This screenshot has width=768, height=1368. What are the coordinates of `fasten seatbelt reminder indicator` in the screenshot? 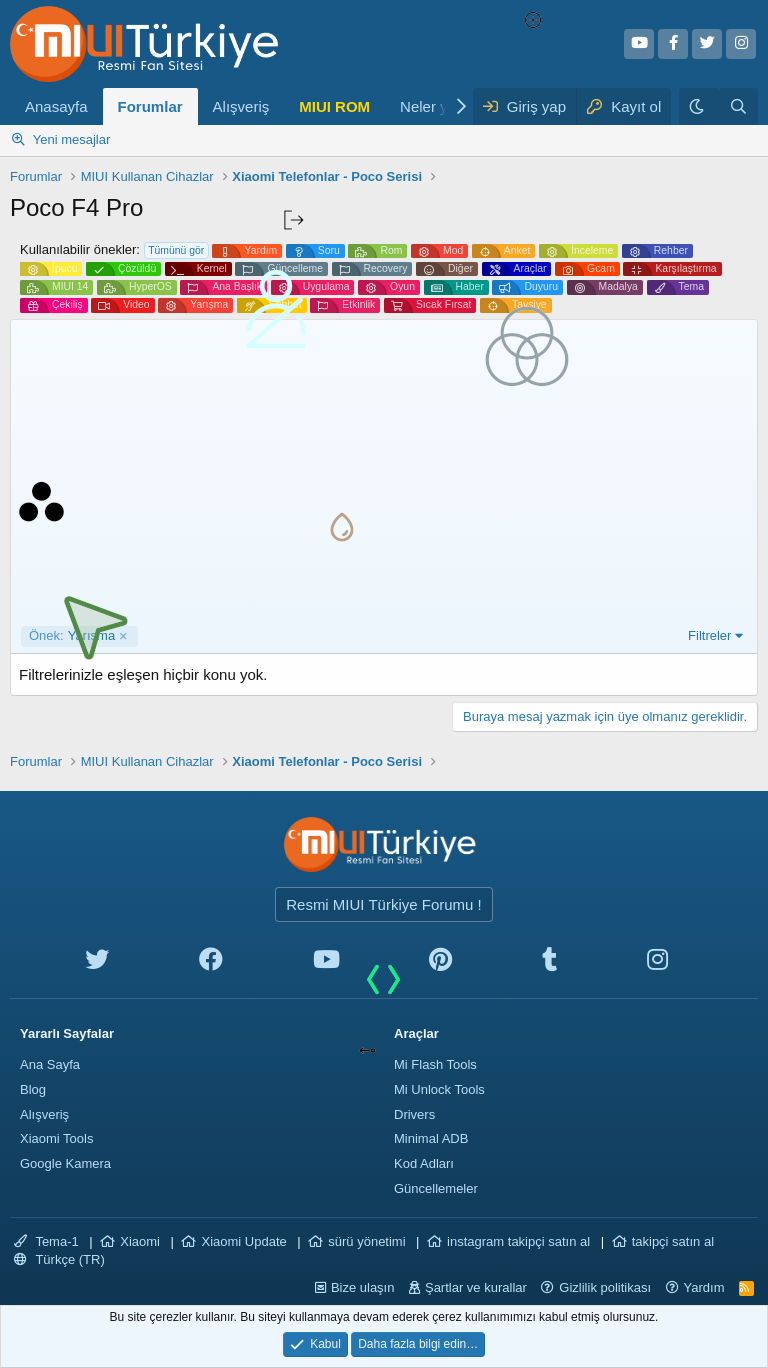 It's located at (276, 309).